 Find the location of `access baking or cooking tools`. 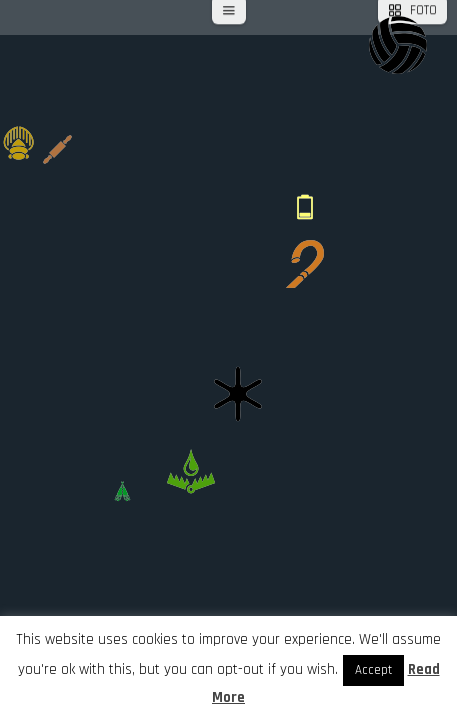

access baking or cooking tools is located at coordinates (57, 149).